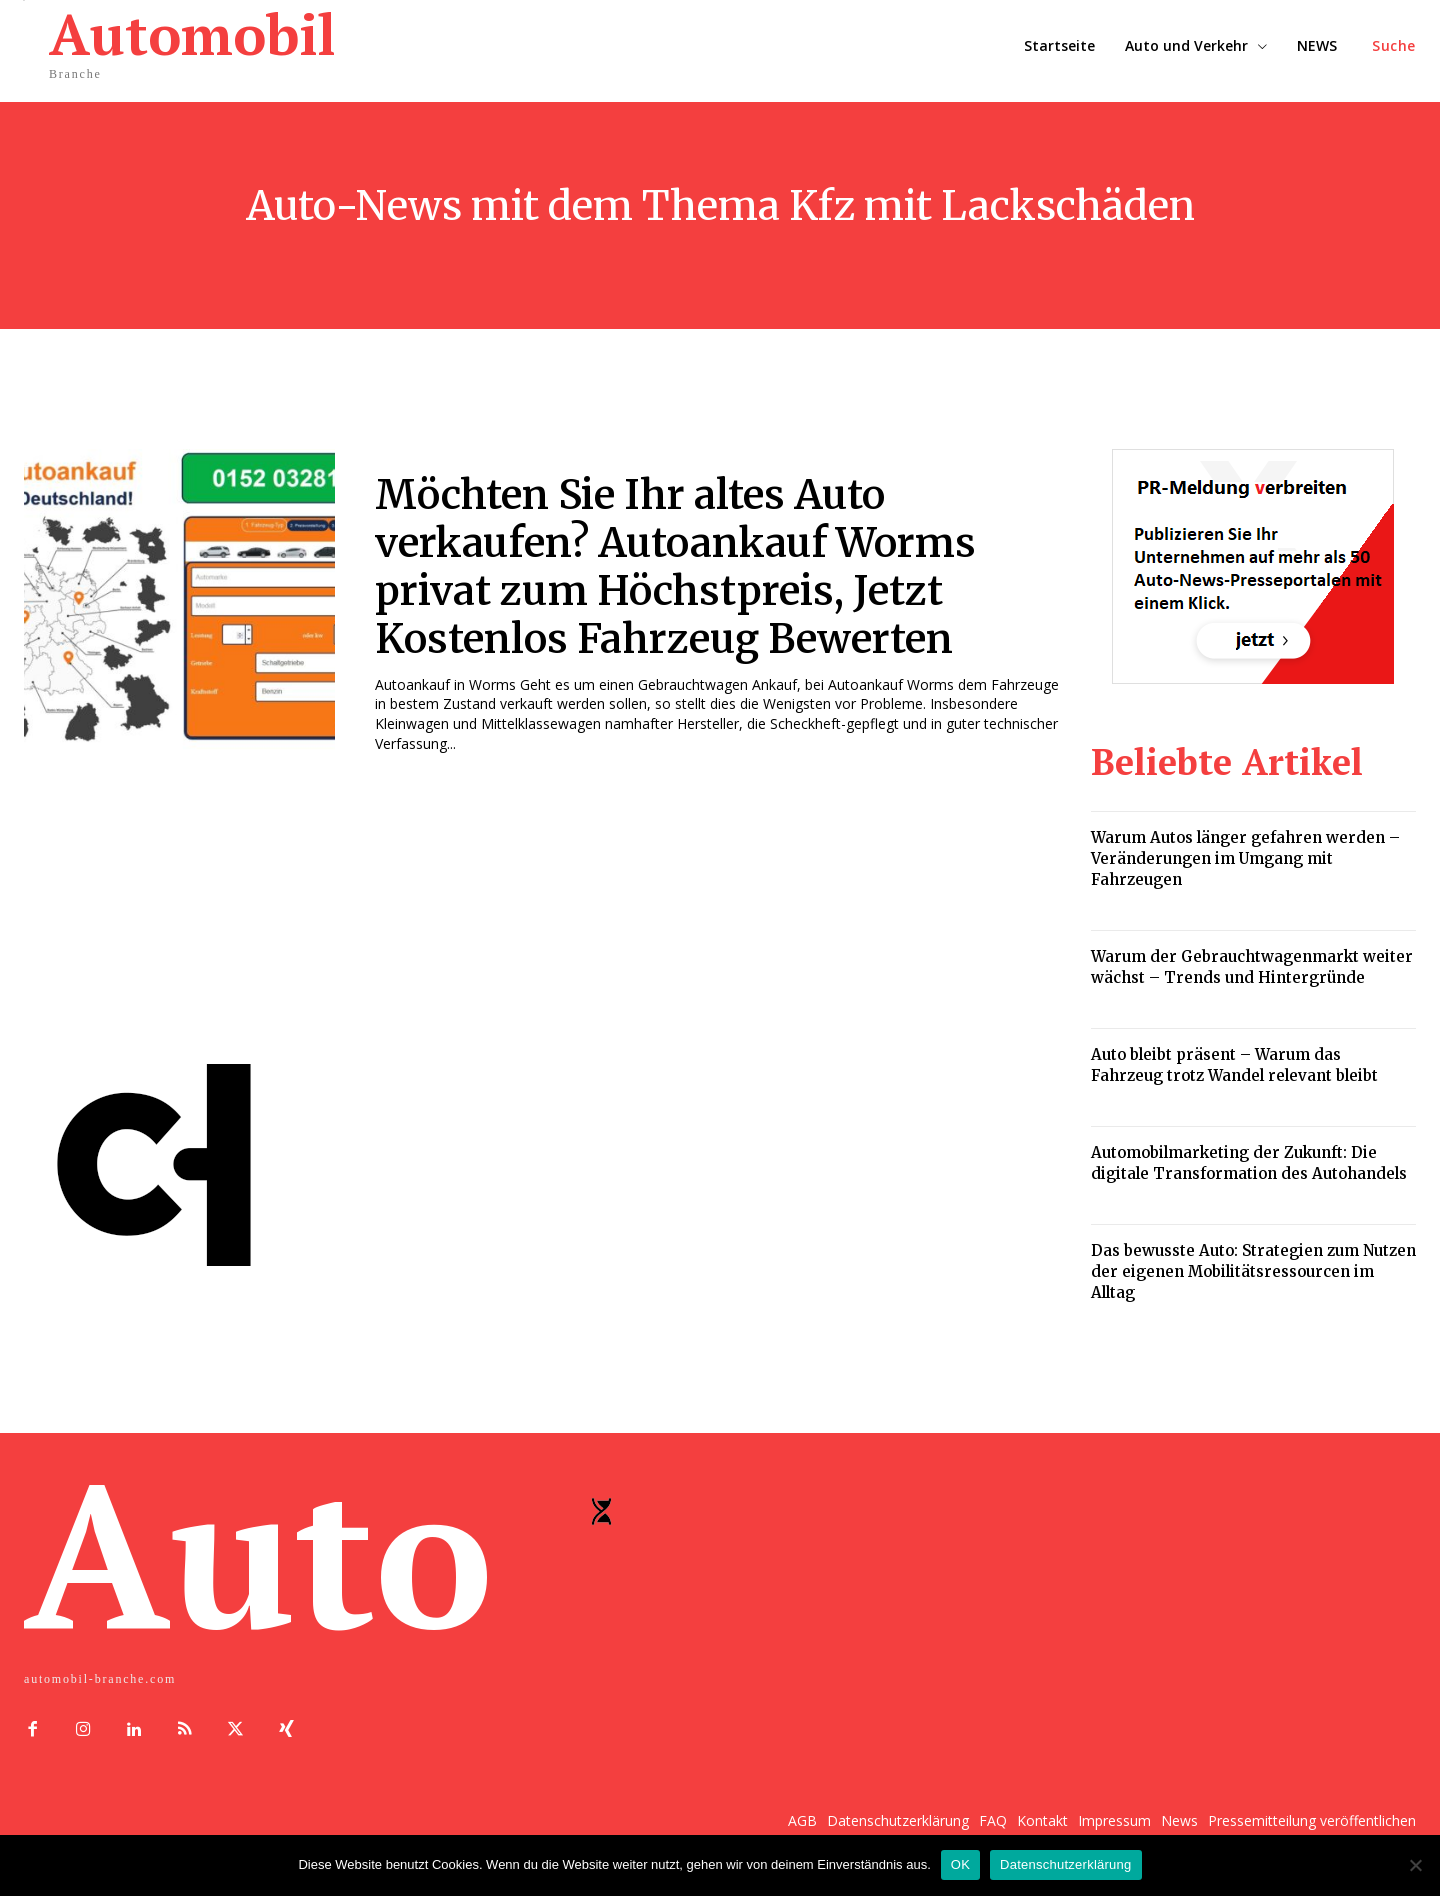  What do you see at coordinates (154, 1165) in the screenshot?
I see `castorama home improvement store logo` at bounding box center [154, 1165].